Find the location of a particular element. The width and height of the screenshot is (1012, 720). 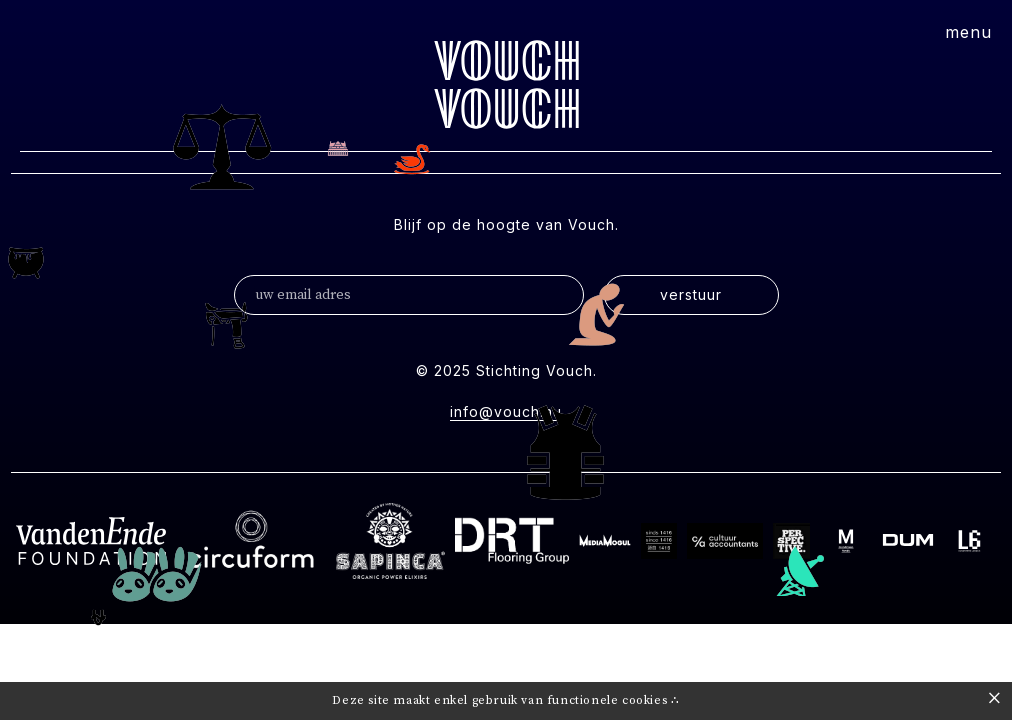

decorative swan icon for nature or wildlife themed games is located at coordinates (412, 160).